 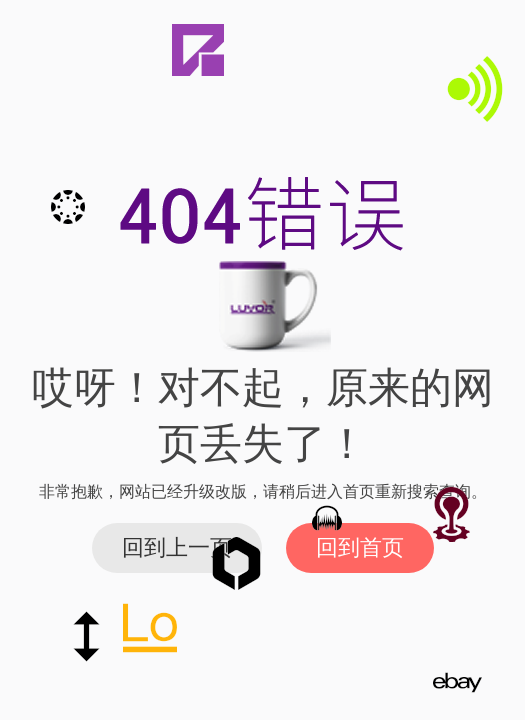 What do you see at coordinates (150, 628) in the screenshot?
I see `lodash javascript library logo` at bounding box center [150, 628].